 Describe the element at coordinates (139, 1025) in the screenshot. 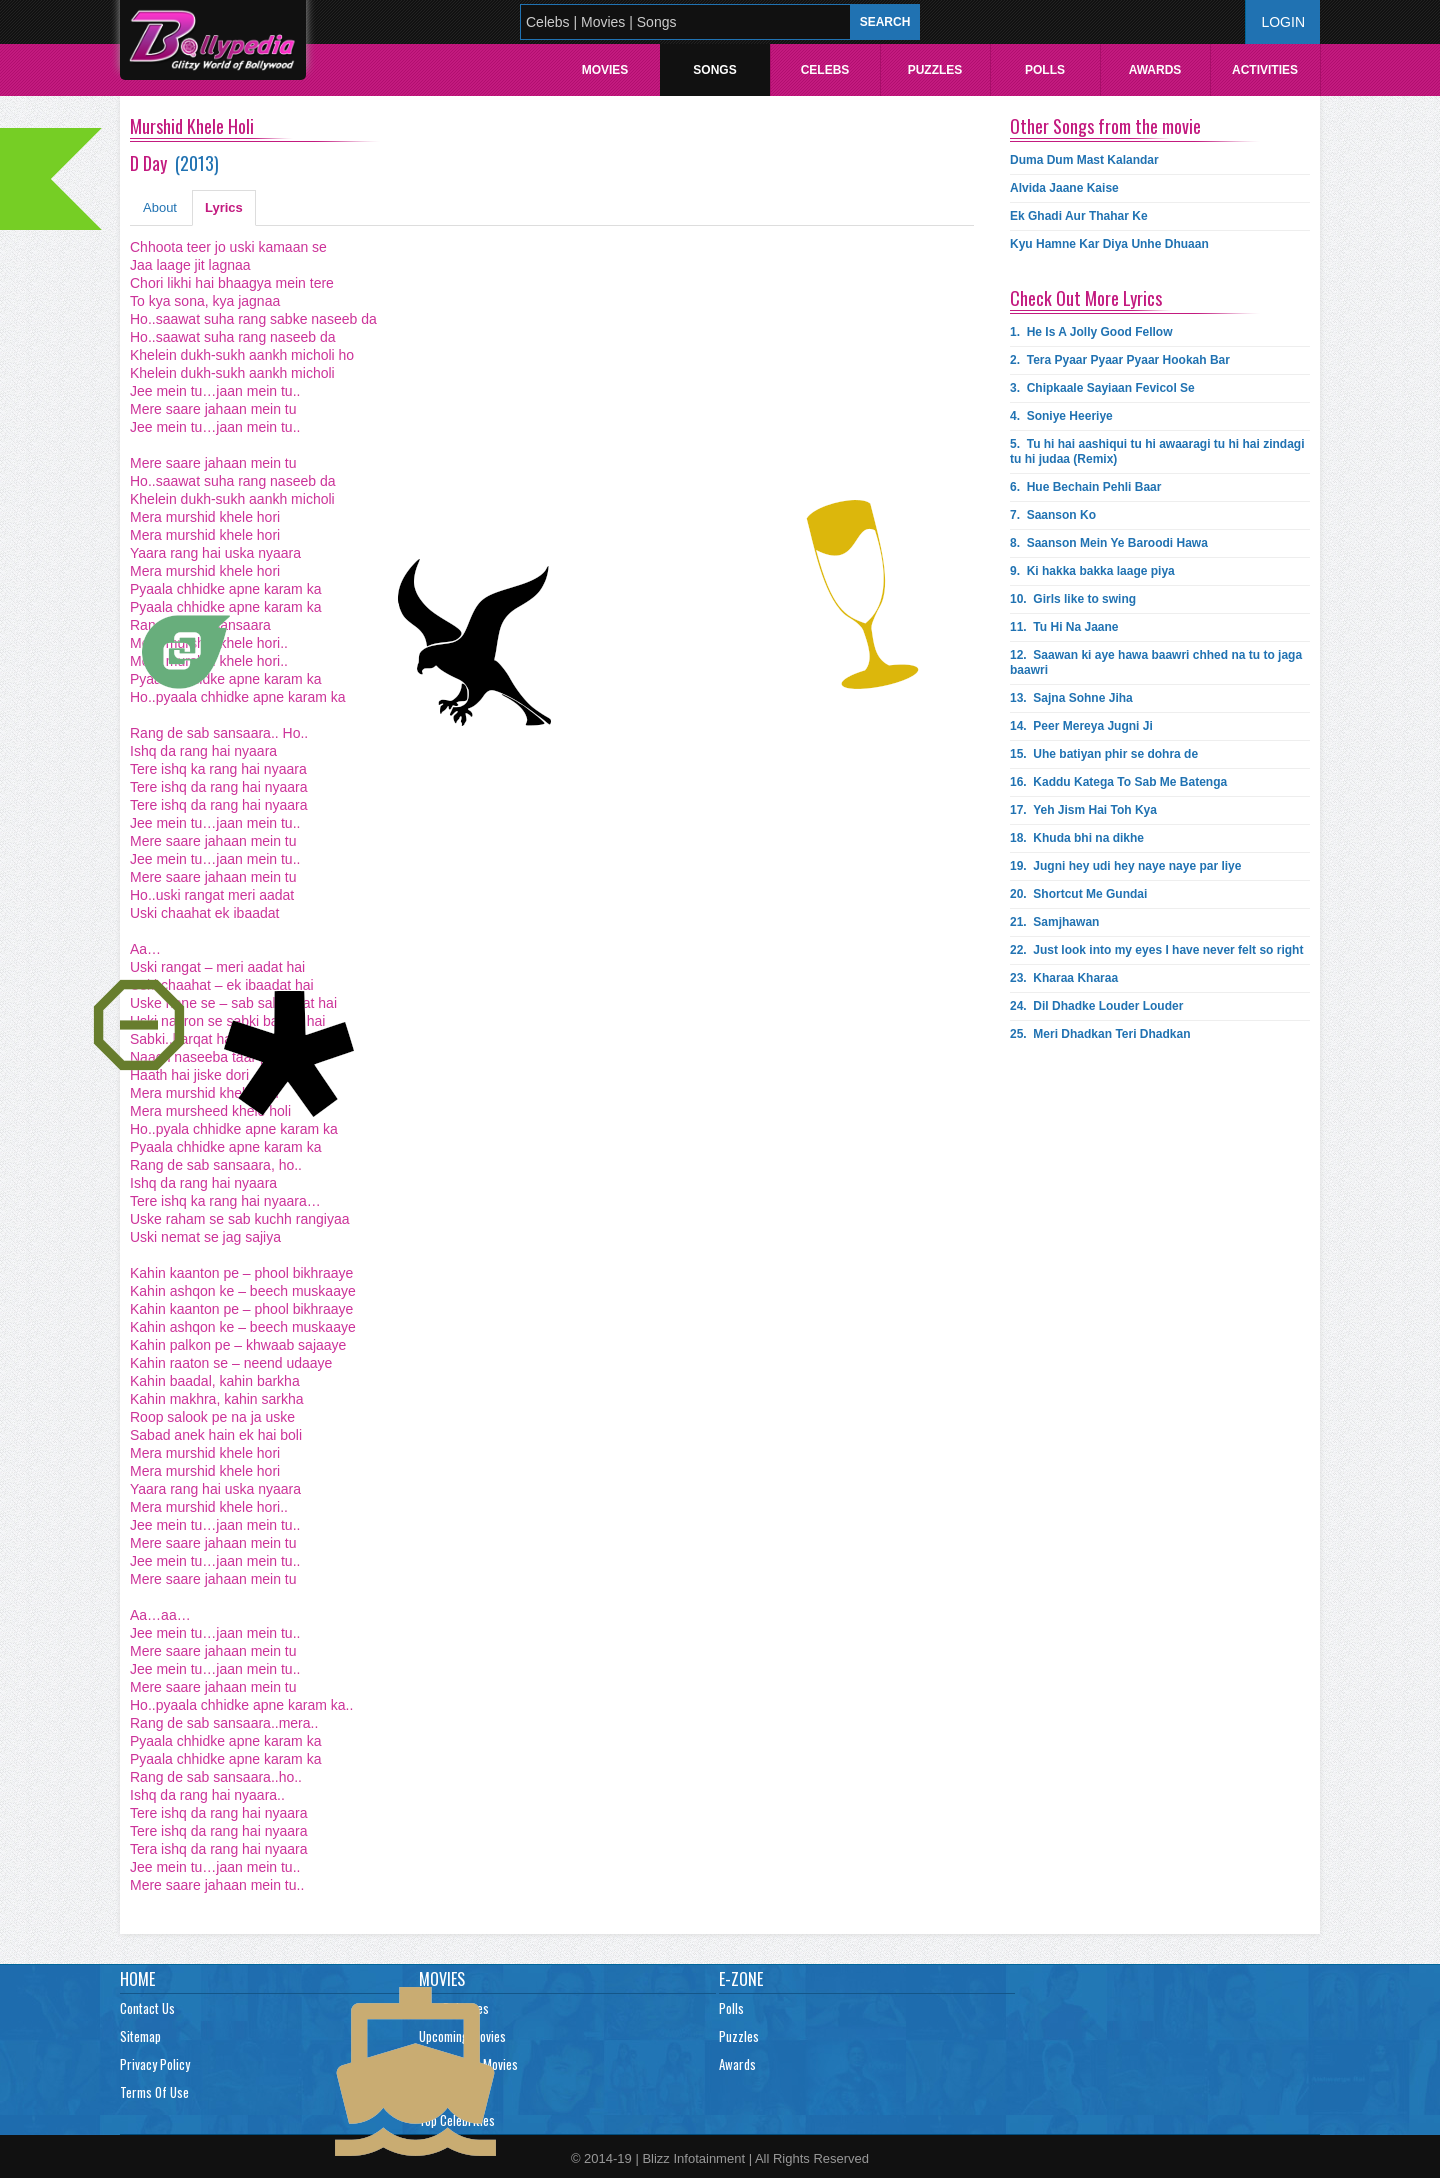

I see `indicates spam or blocked content` at that location.